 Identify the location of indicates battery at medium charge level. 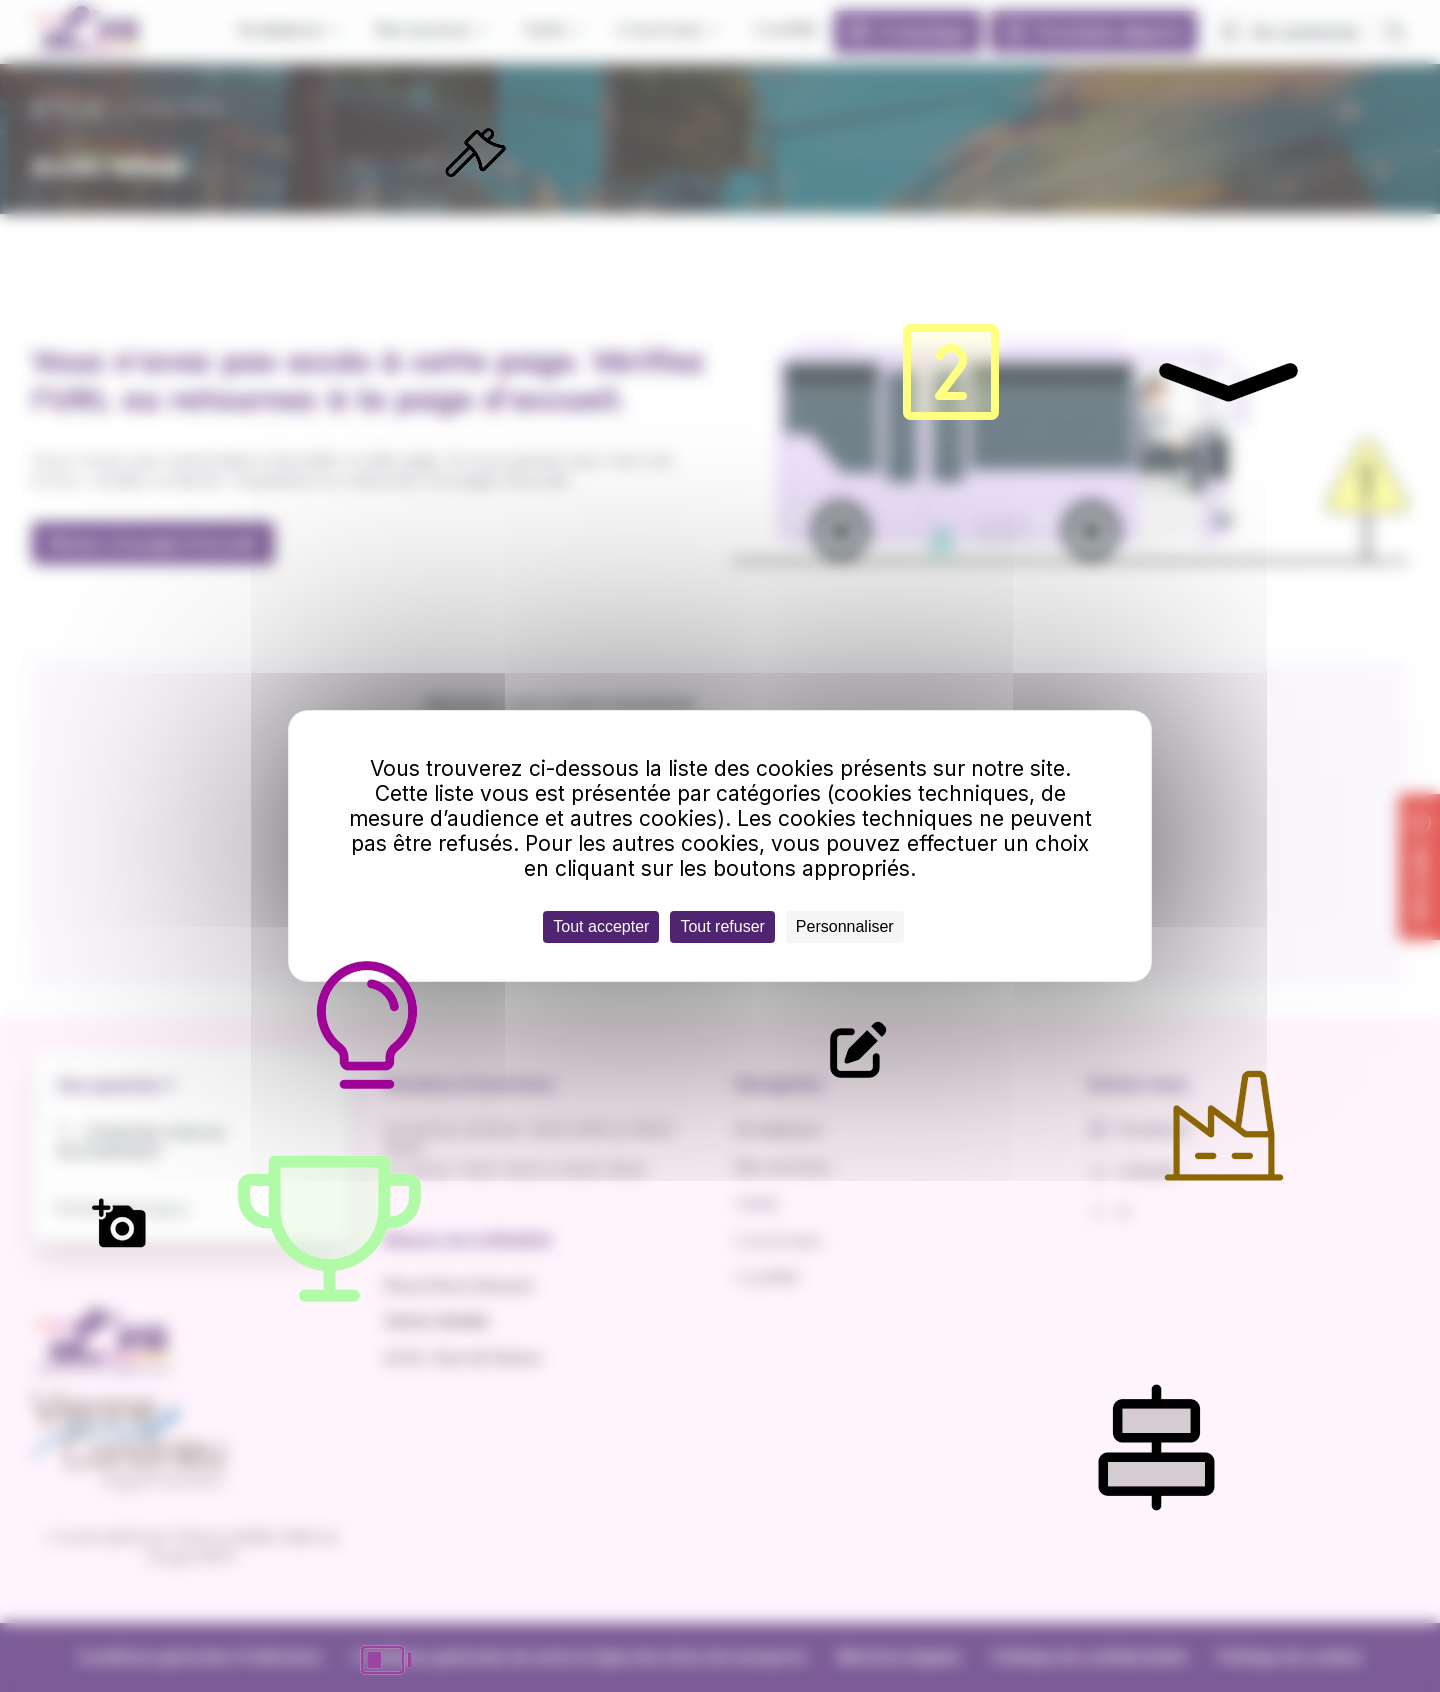
(385, 1660).